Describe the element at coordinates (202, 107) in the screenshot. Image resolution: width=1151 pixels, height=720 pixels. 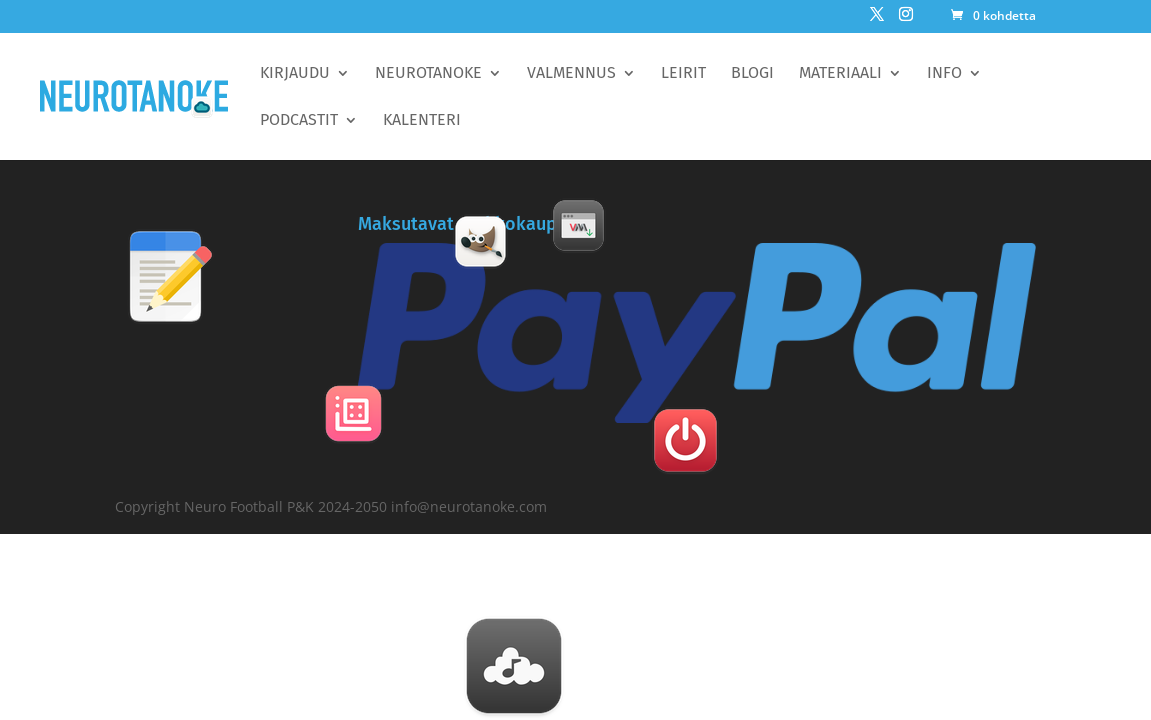
I see `launch airvpn application` at that location.